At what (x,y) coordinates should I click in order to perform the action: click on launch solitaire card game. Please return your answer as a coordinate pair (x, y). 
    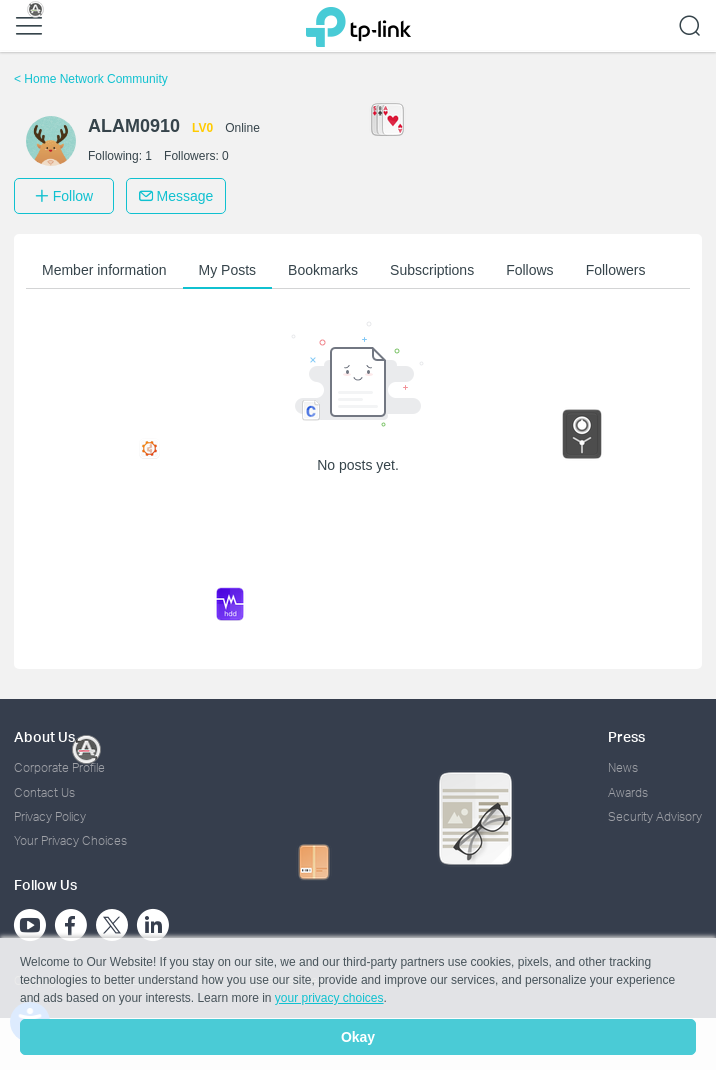
    Looking at the image, I should click on (387, 119).